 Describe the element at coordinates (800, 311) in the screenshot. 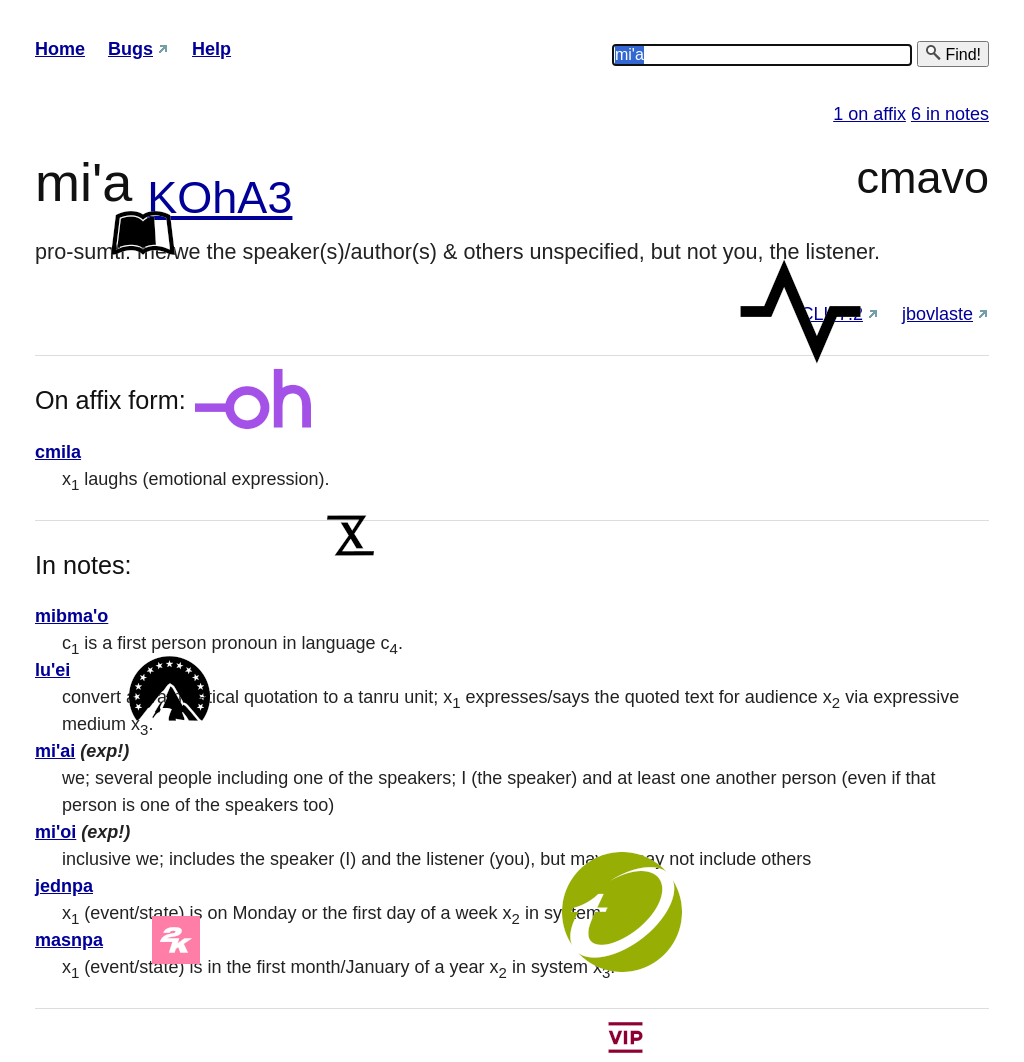

I see `view health or heart rate data` at that location.